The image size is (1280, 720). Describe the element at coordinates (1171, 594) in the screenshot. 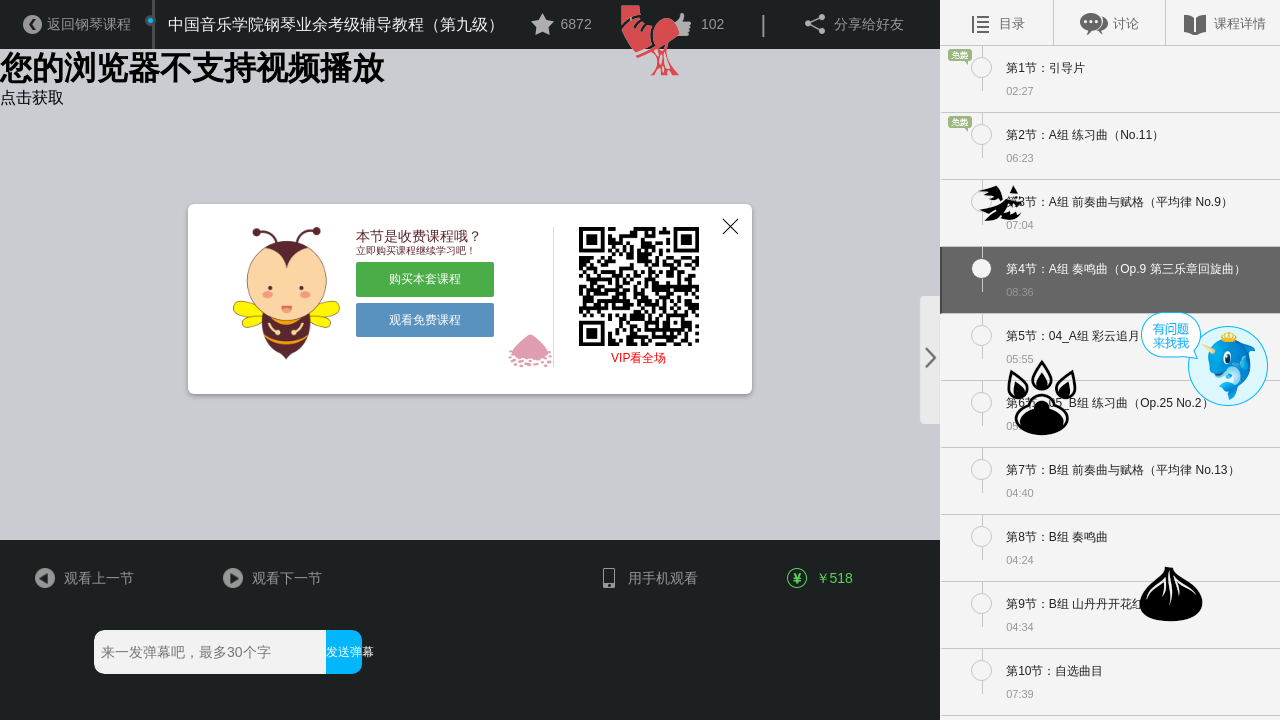

I see `select dumpling or bao item in a food game` at that location.